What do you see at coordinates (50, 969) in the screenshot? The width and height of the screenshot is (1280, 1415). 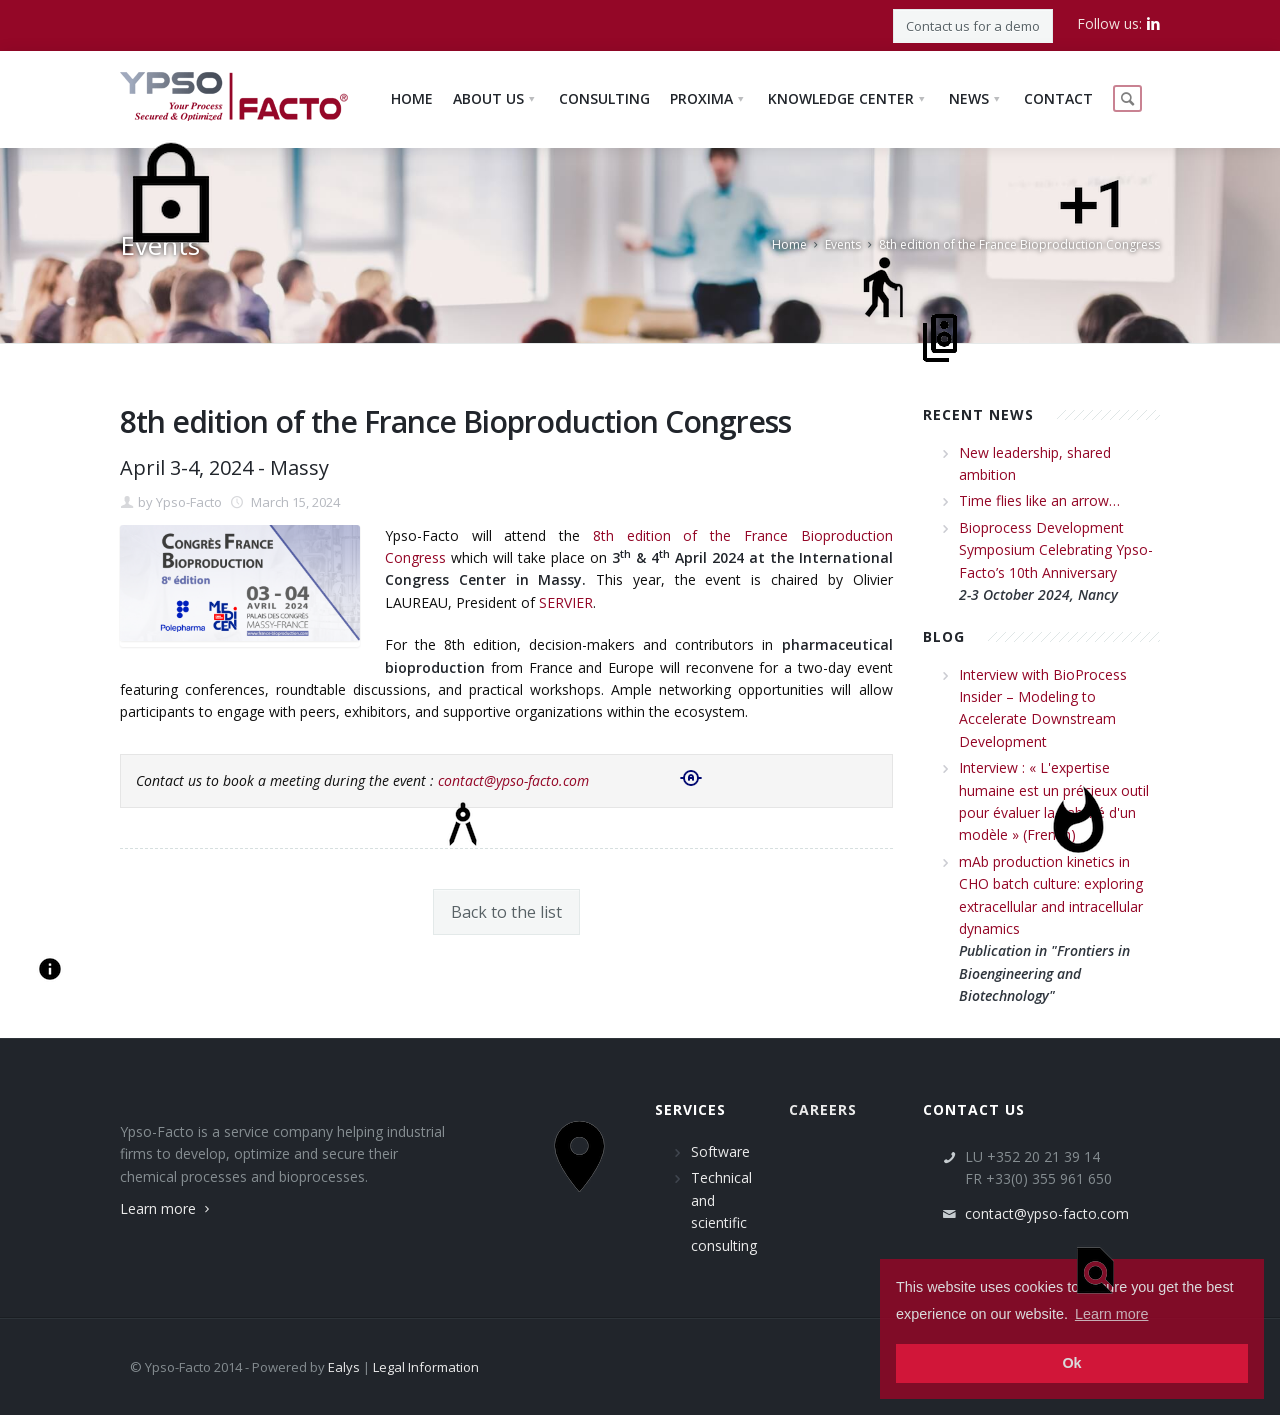 I see `view more information about this item` at bounding box center [50, 969].